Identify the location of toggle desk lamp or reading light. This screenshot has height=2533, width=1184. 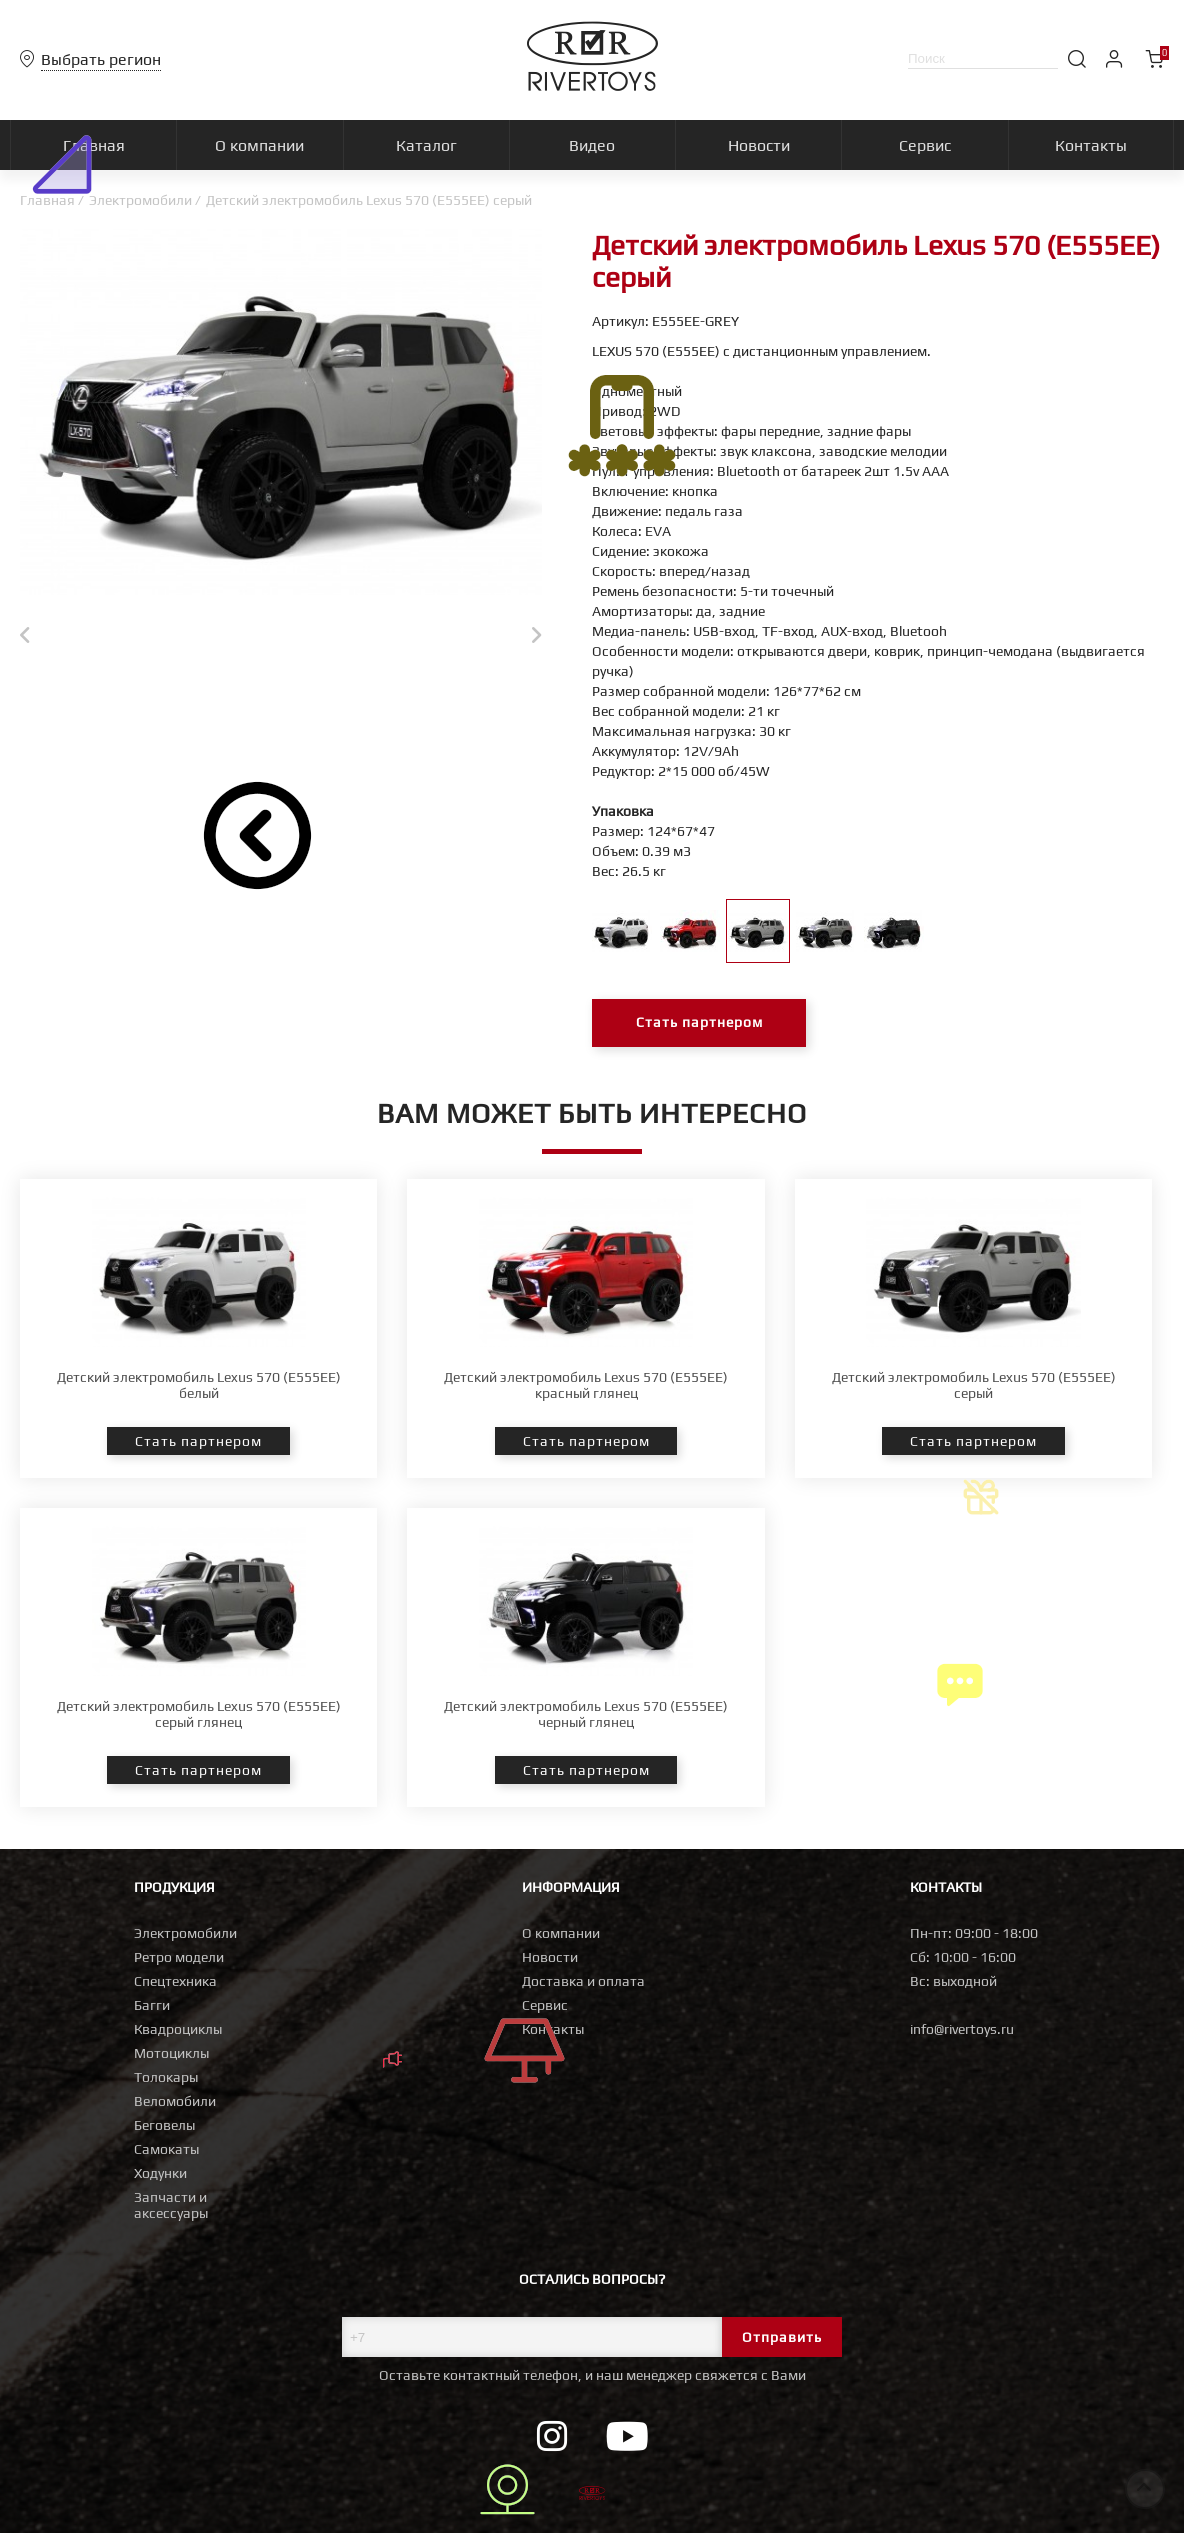
(524, 2050).